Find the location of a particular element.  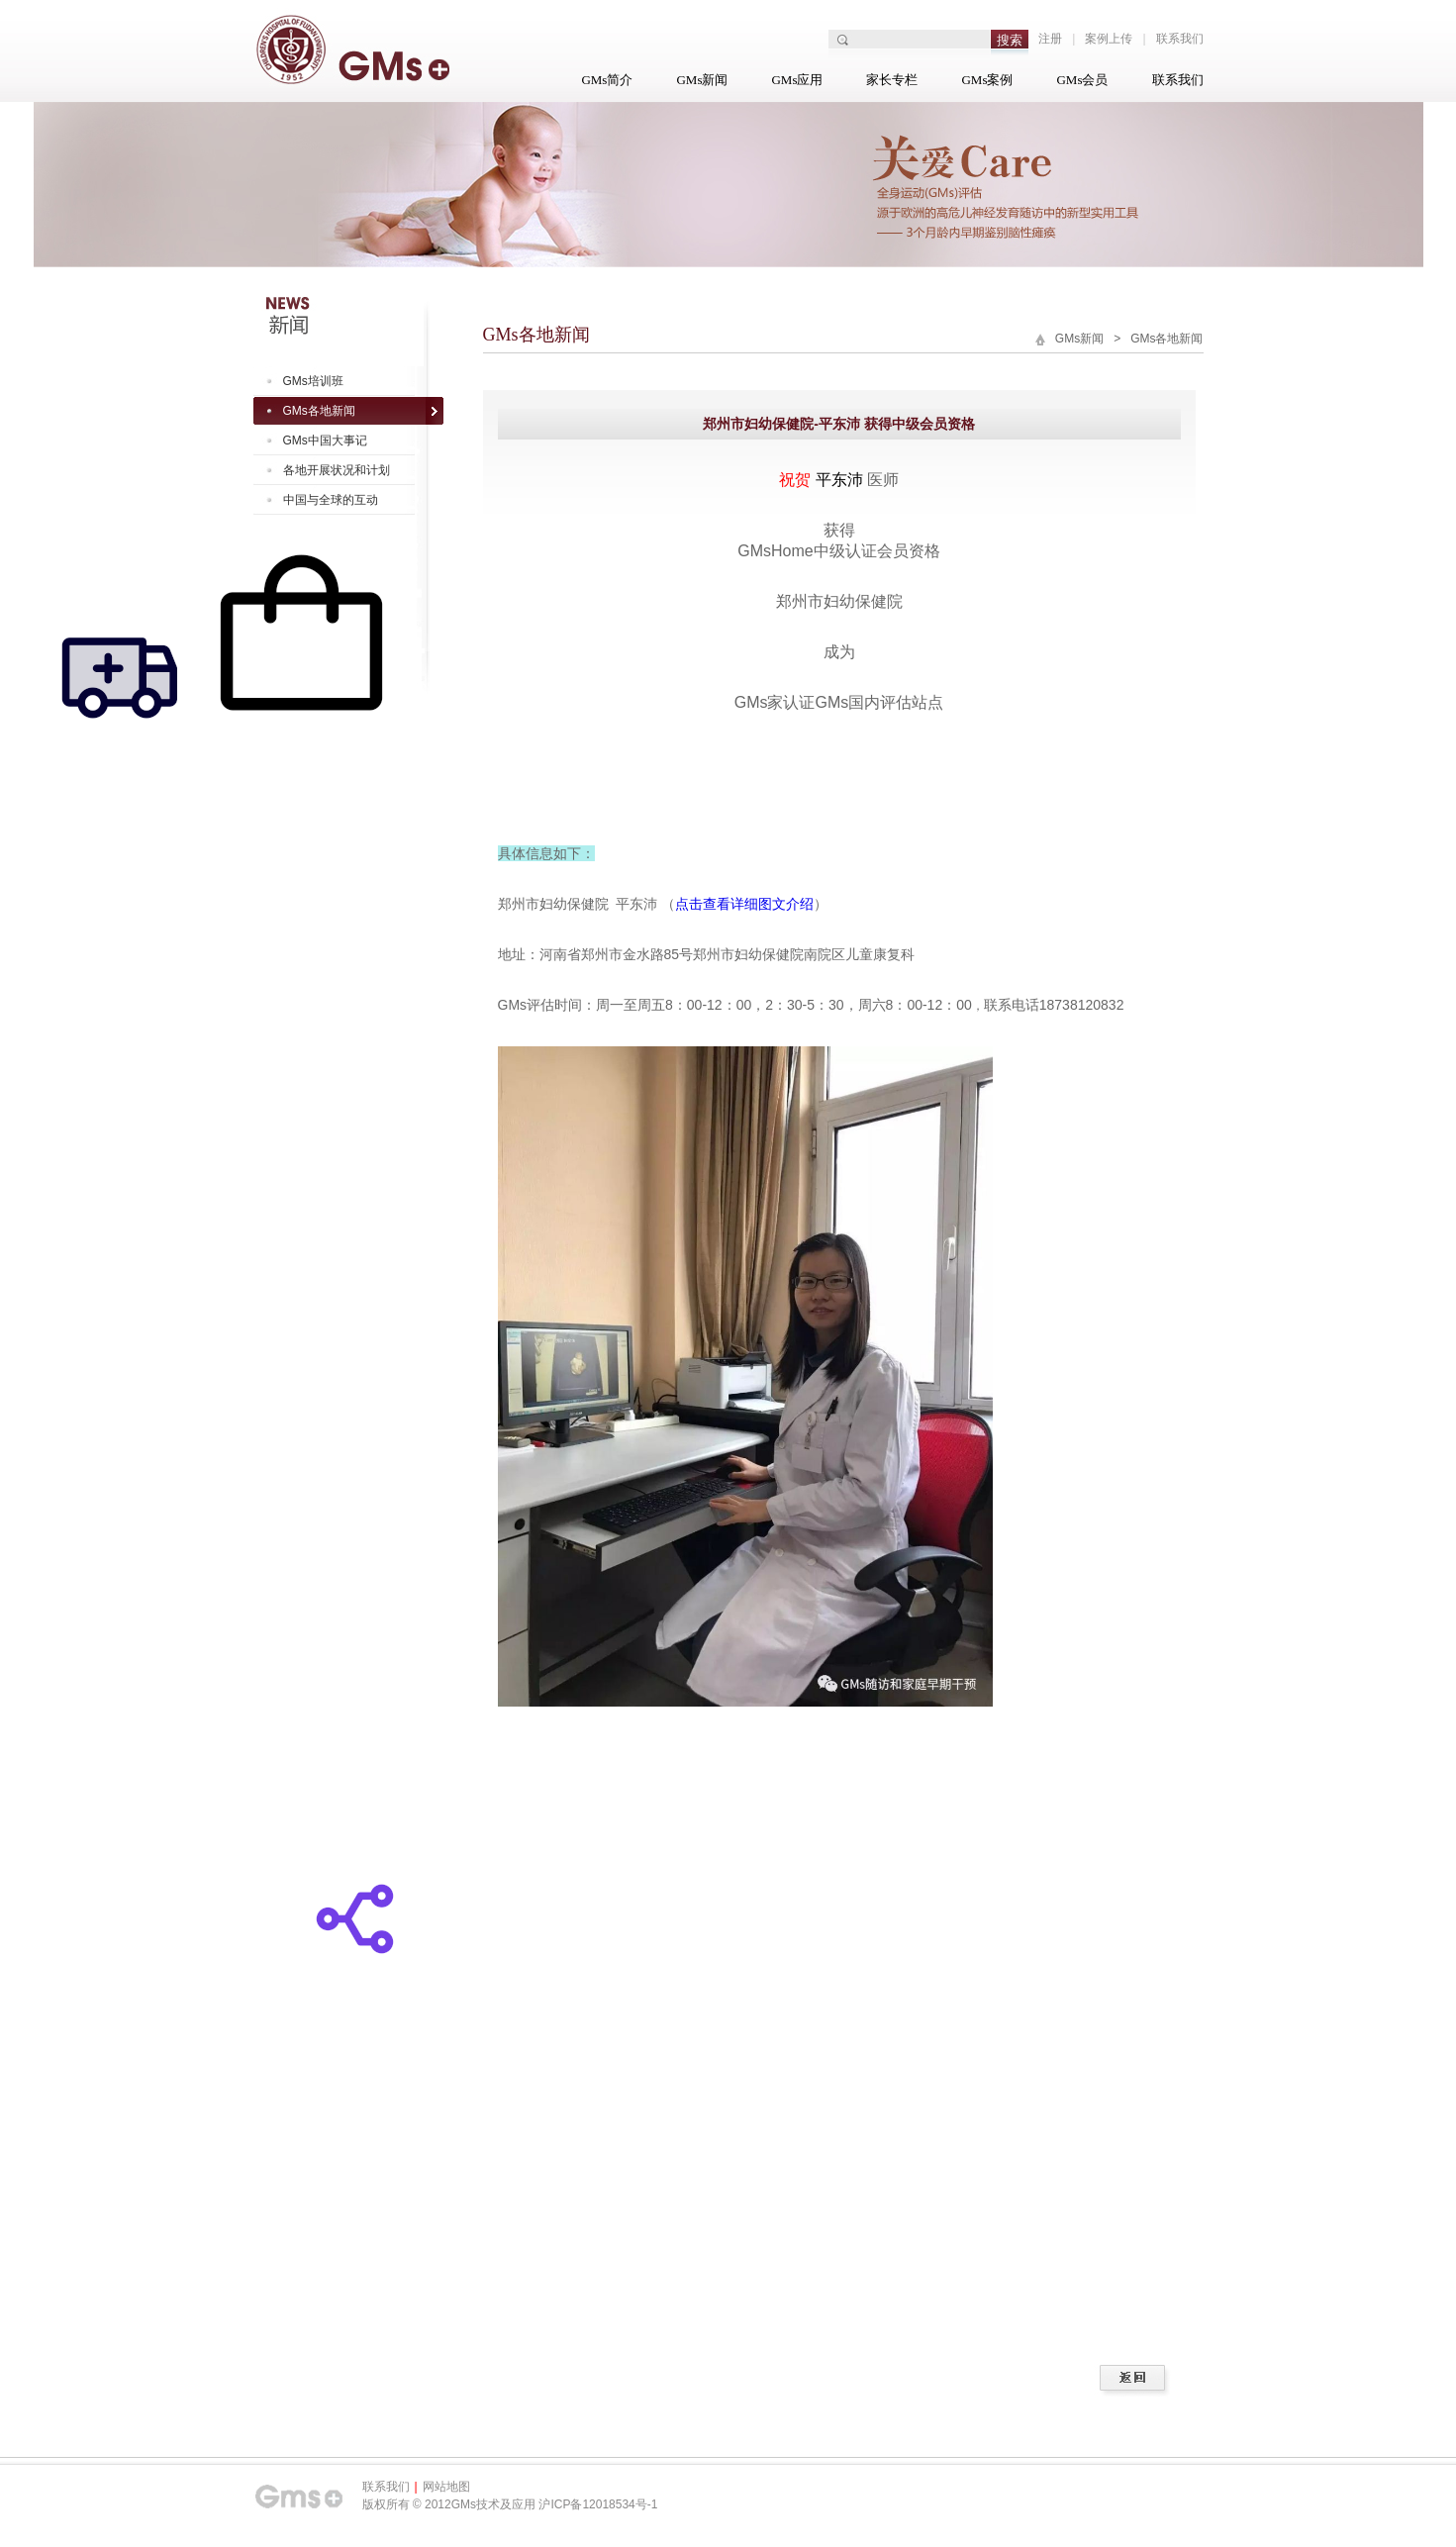

request emergency medical services is located at coordinates (116, 672).